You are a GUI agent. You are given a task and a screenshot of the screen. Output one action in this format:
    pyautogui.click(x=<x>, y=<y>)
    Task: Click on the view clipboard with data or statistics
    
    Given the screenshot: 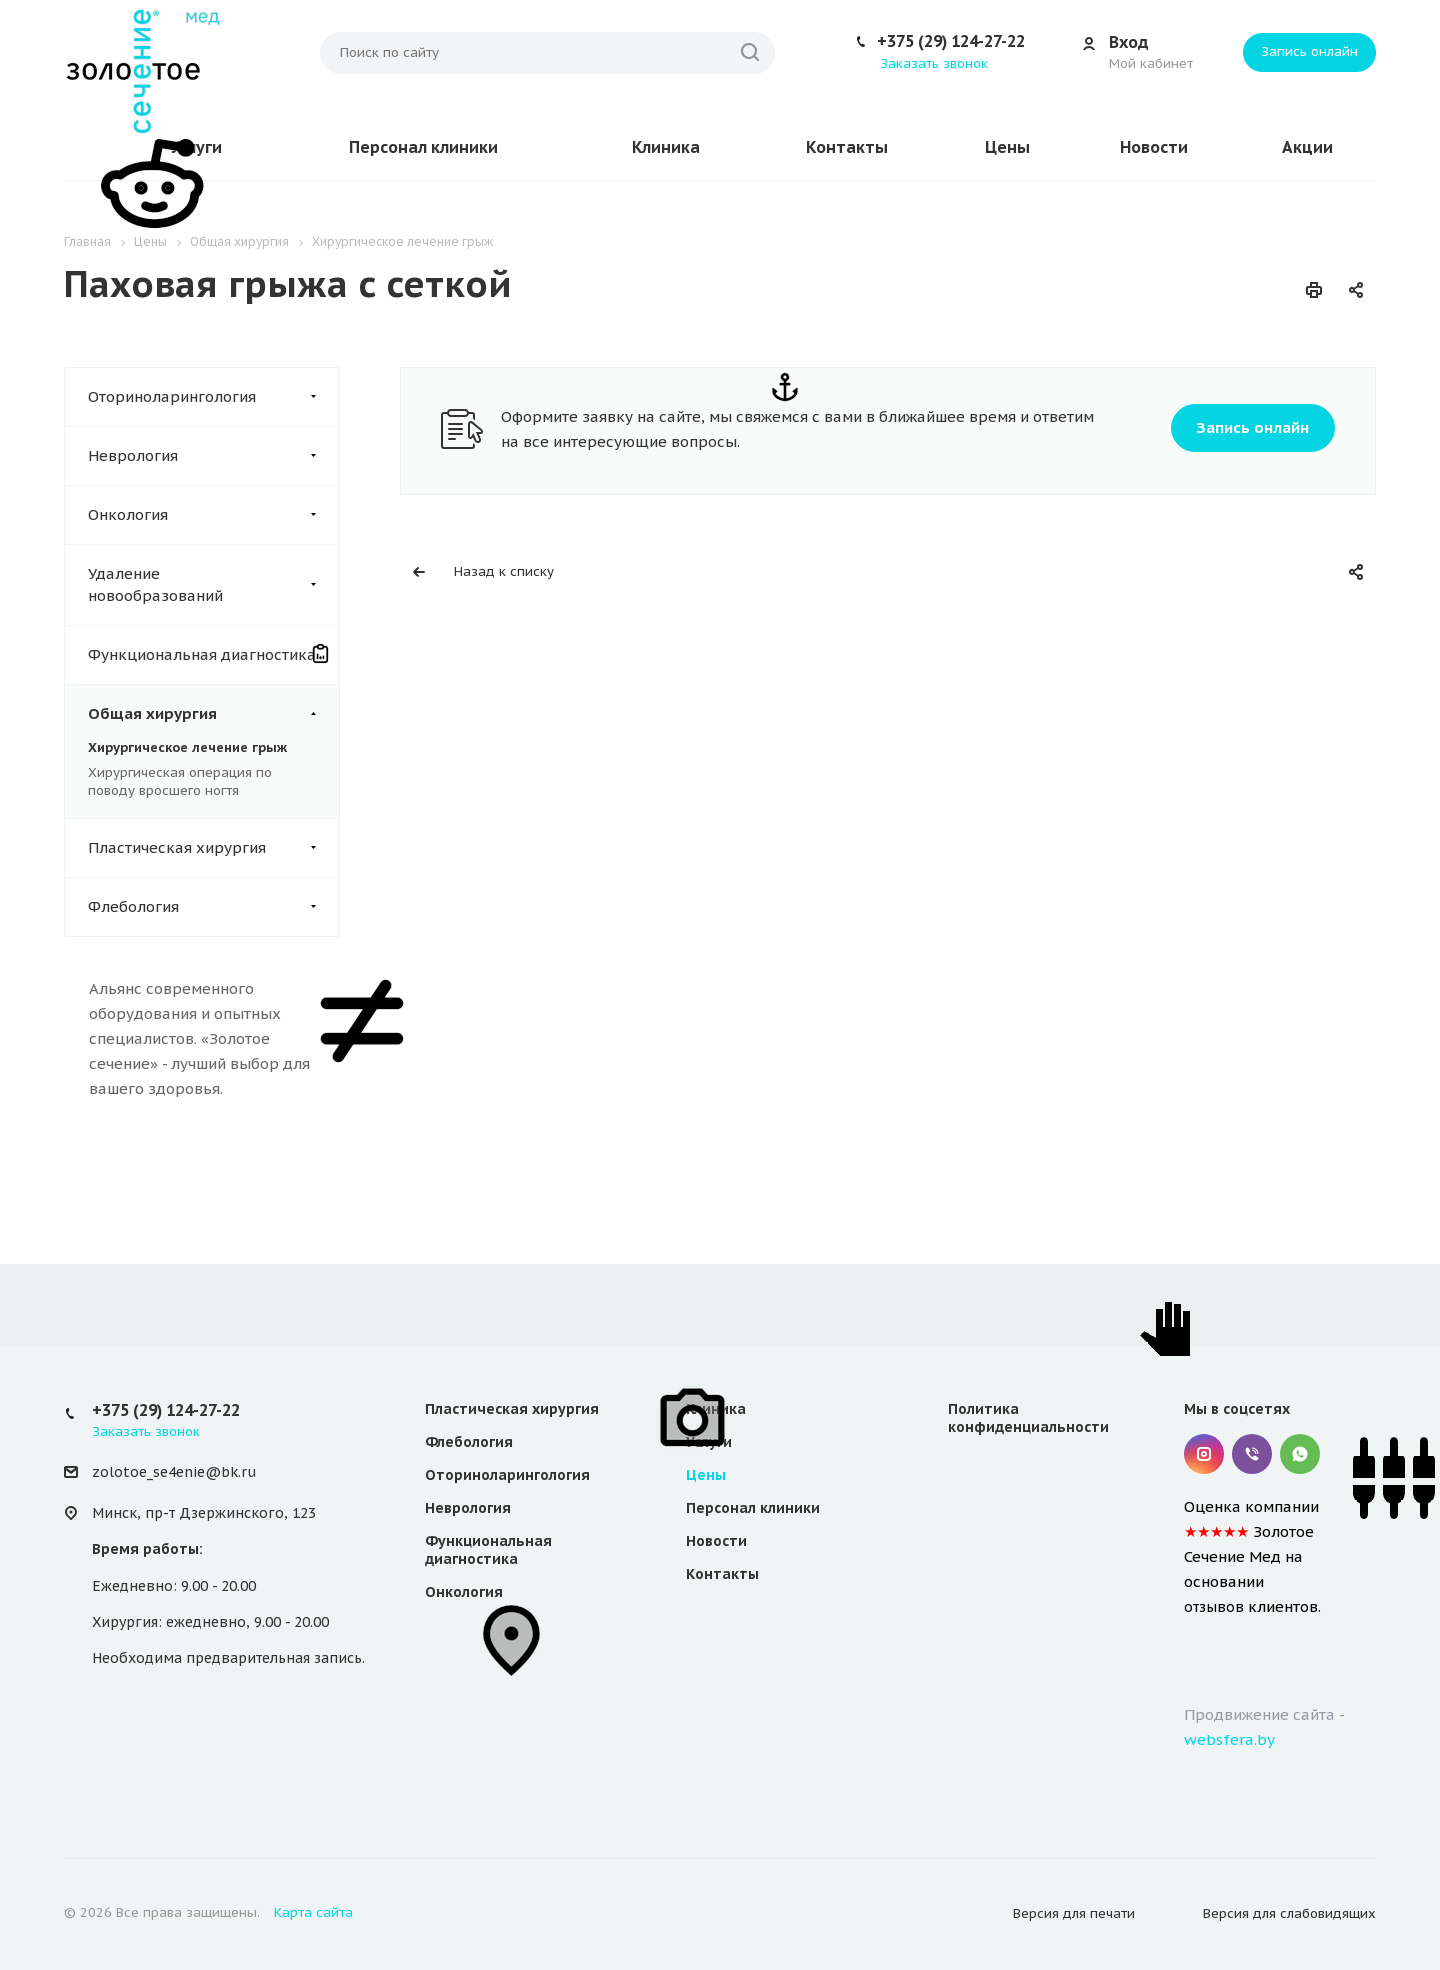 What is the action you would take?
    pyautogui.click(x=320, y=653)
    